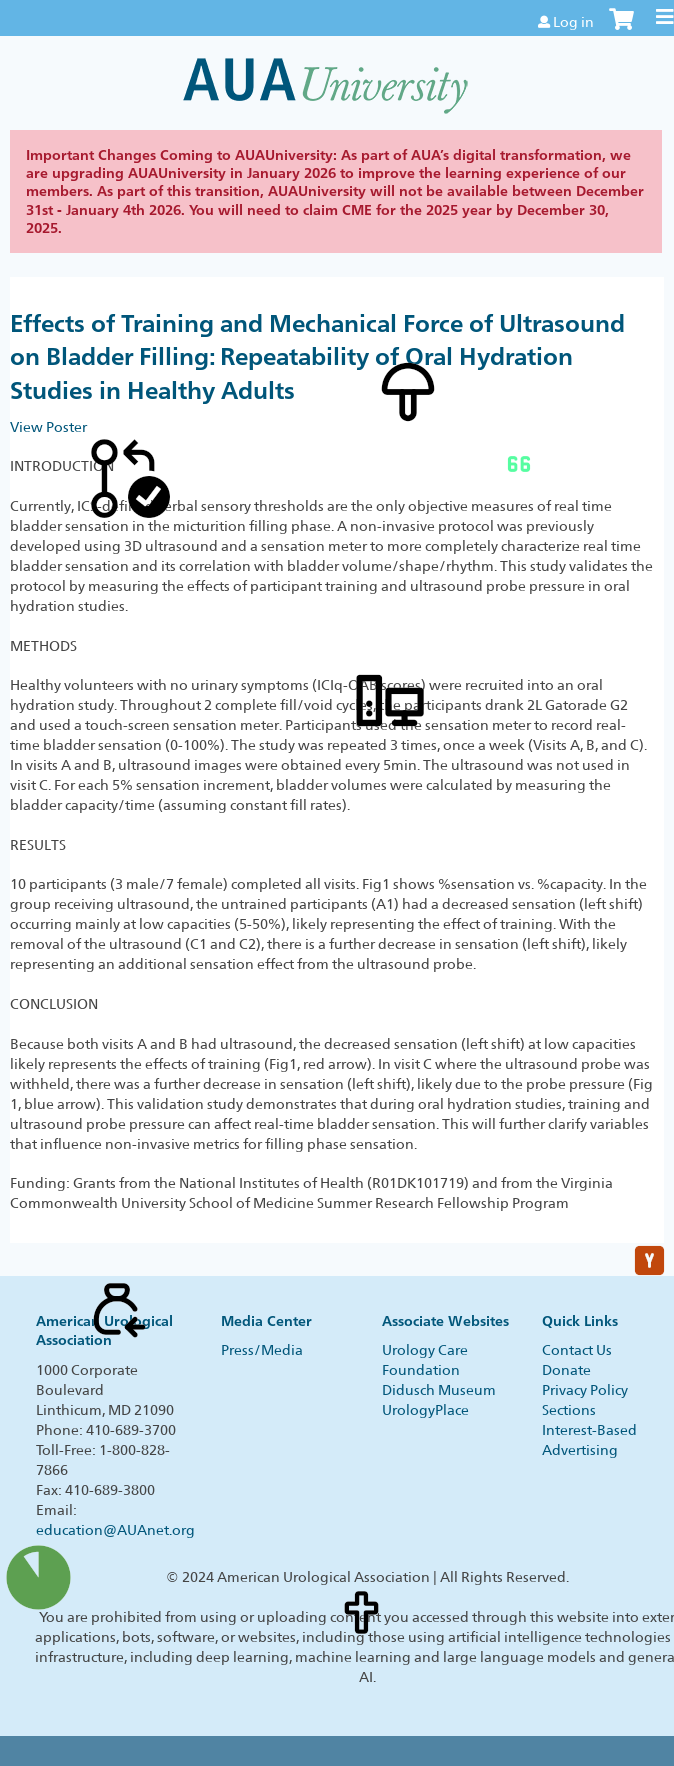  I want to click on return or refund money, so click(117, 1309).